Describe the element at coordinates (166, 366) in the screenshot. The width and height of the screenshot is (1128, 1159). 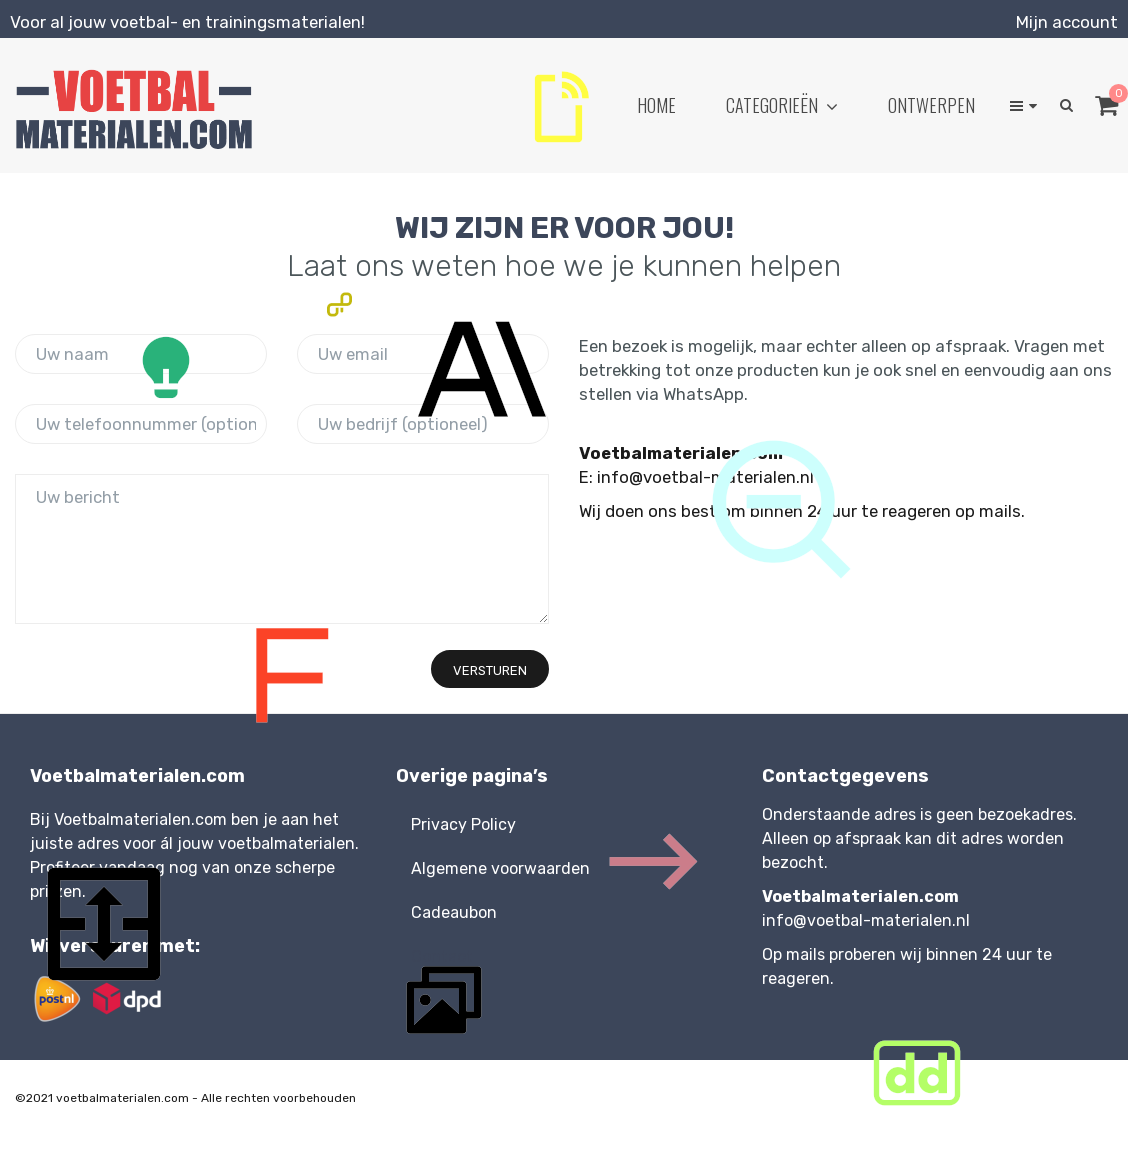
I see `access tips or helpful suggestions` at that location.